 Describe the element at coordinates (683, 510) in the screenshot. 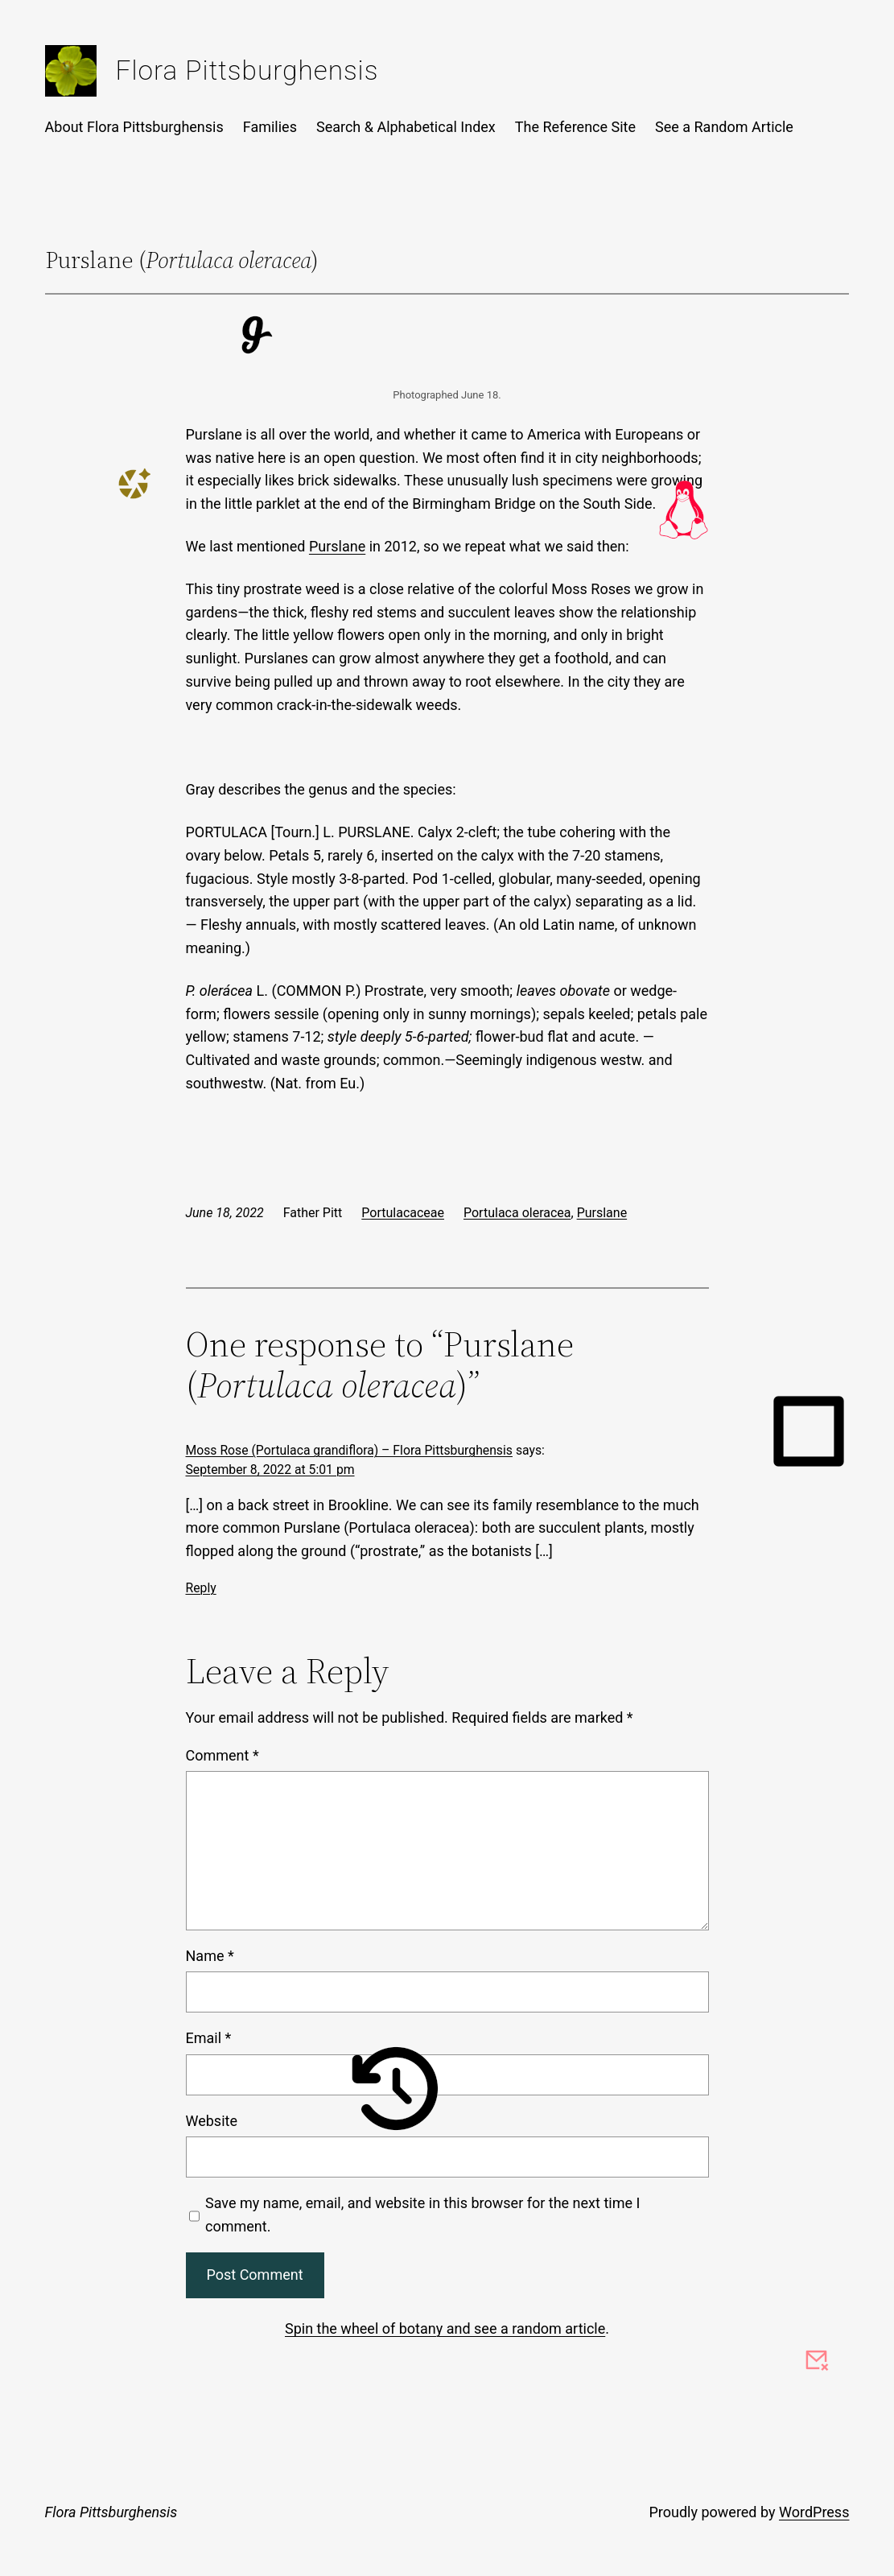

I see `indicates linux operating system compatibility` at that location.